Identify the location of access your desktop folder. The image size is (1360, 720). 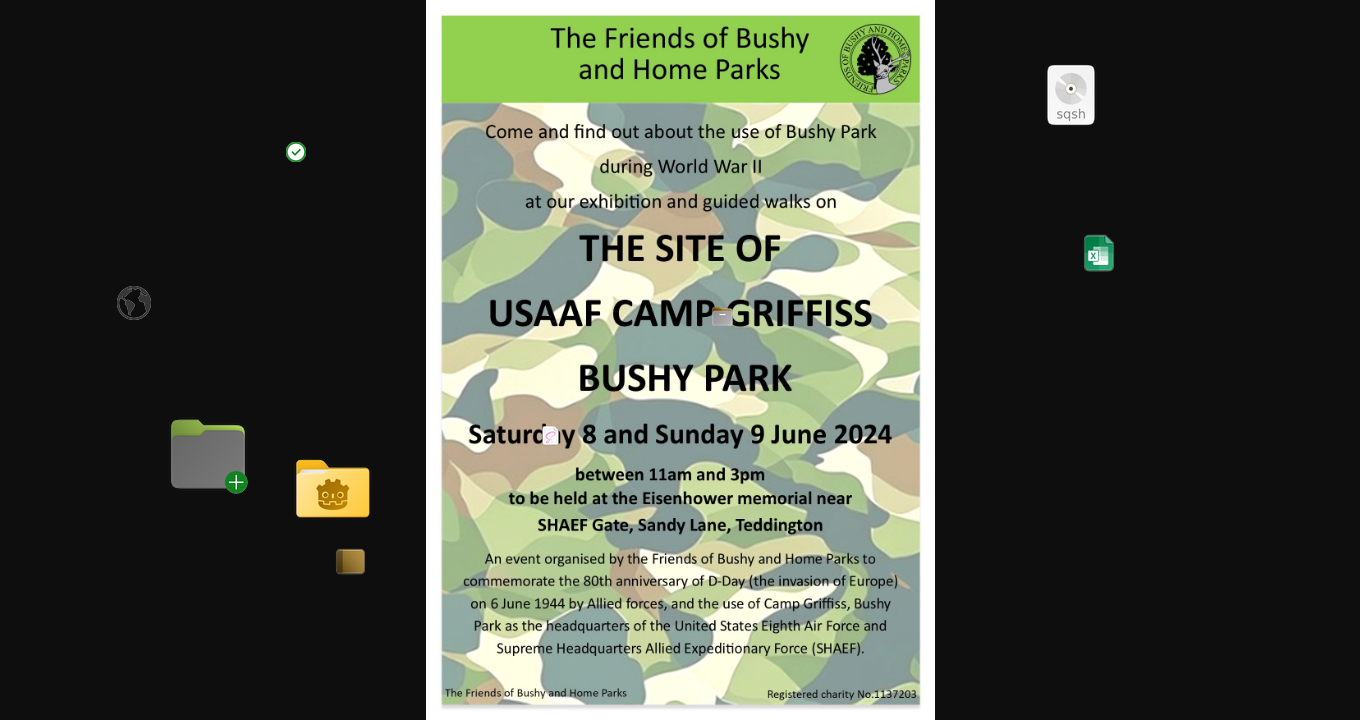
(350, 560).